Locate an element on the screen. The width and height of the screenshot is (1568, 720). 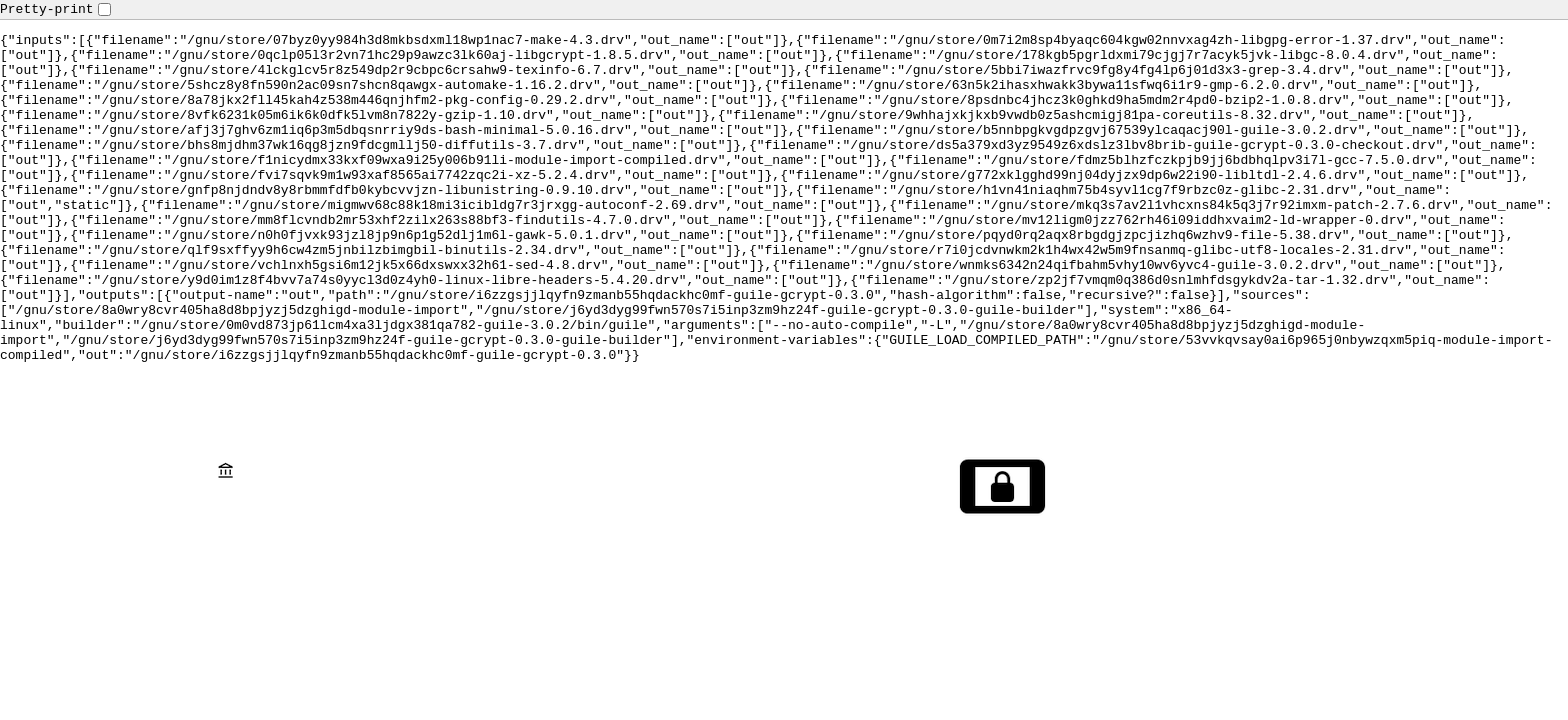
lock screen in landscape orientation is located at coordinates (1002, 486).